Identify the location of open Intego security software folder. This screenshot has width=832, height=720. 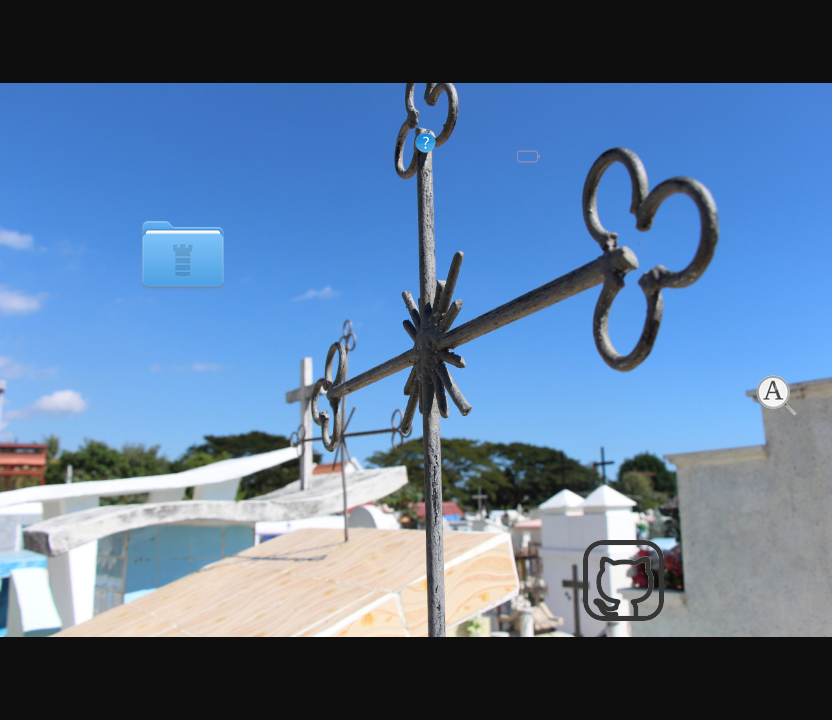
(183, 254).